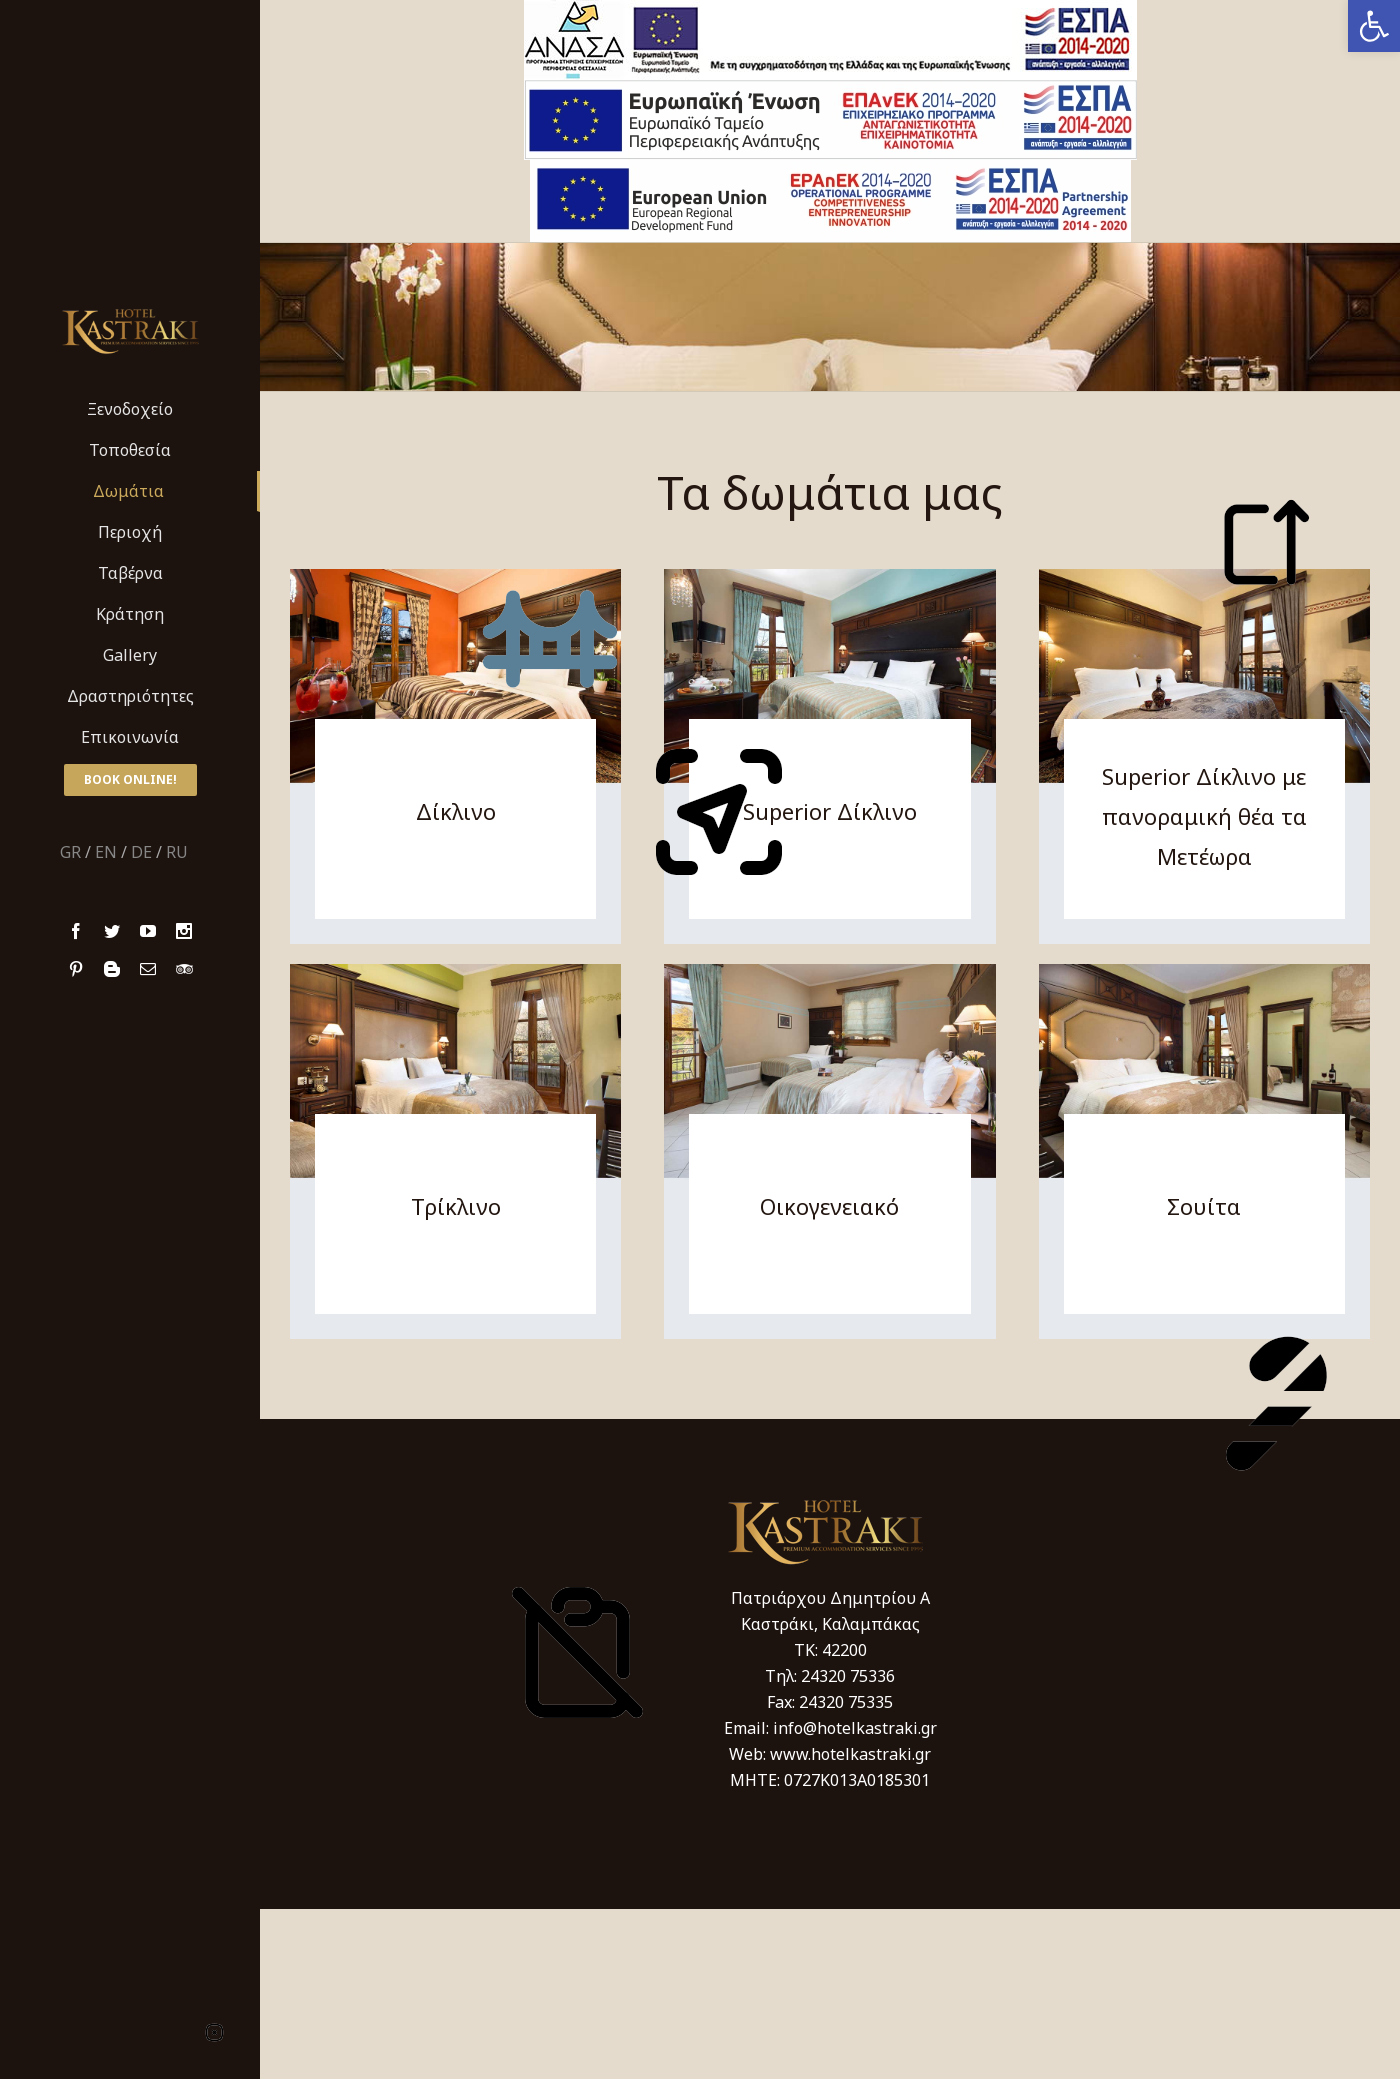 The width and height of the screenshot is (1400, 2079). Describe the element at coordinates (577, 1652) in the screenshot. I see `disable report notifications` at that location.